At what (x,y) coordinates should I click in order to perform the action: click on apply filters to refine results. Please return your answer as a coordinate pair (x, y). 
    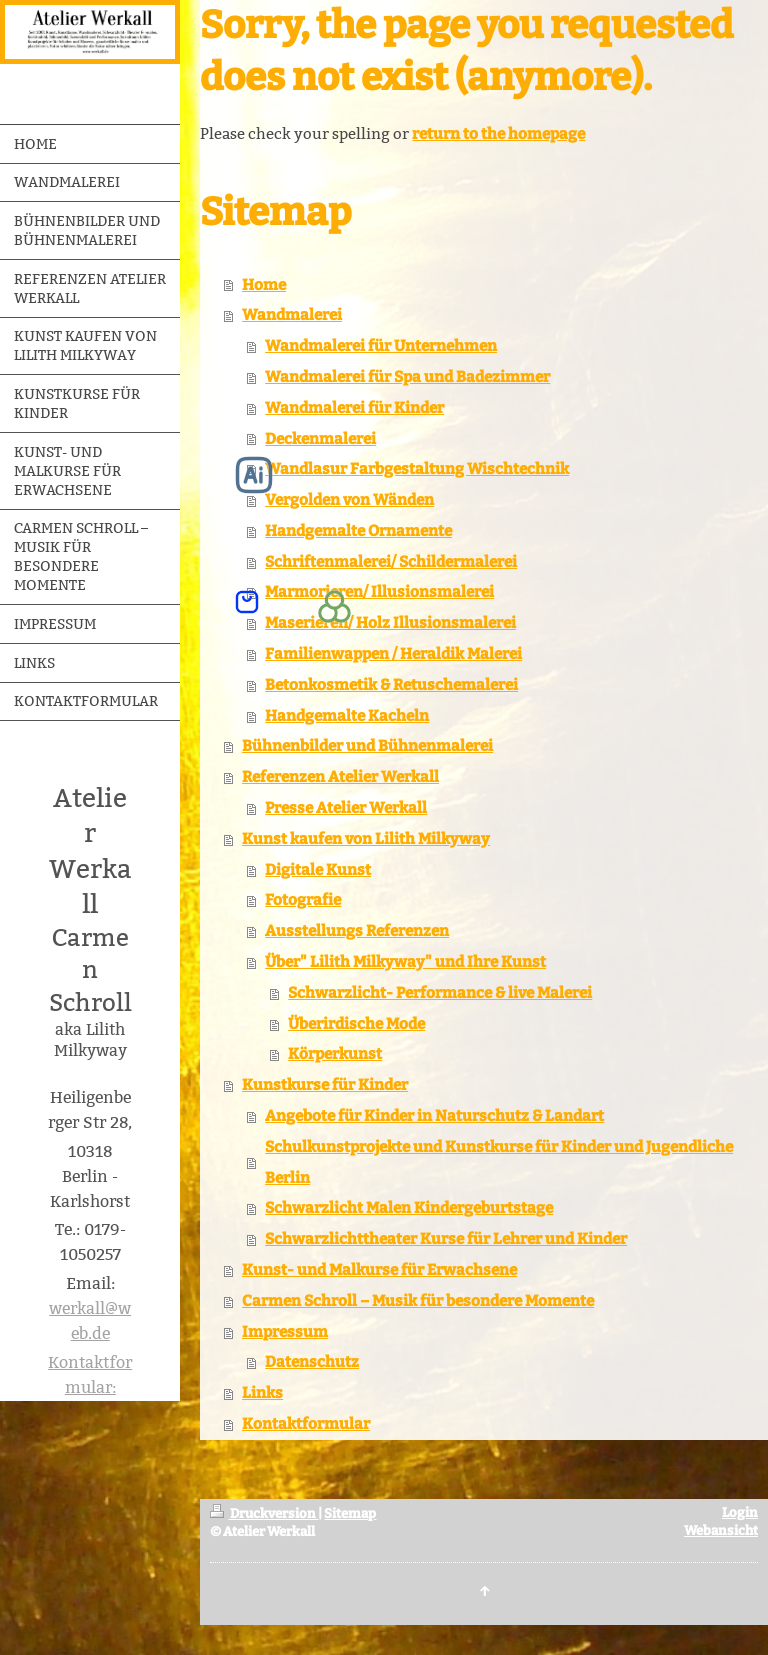
    Looking at the image, I should click on (334, 606).